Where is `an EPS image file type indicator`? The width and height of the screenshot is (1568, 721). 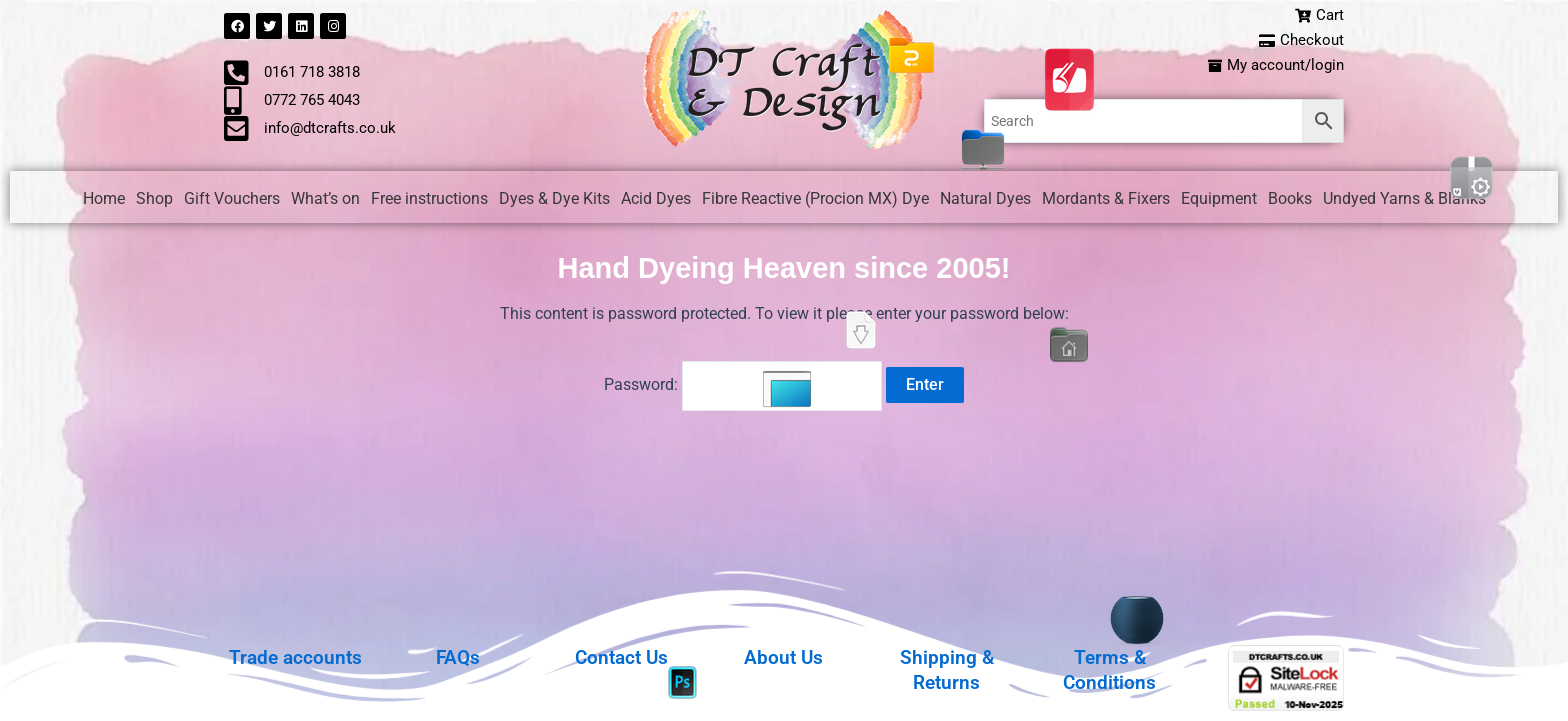
an EPS image file type indicator is located at coordinates (1069, 79).